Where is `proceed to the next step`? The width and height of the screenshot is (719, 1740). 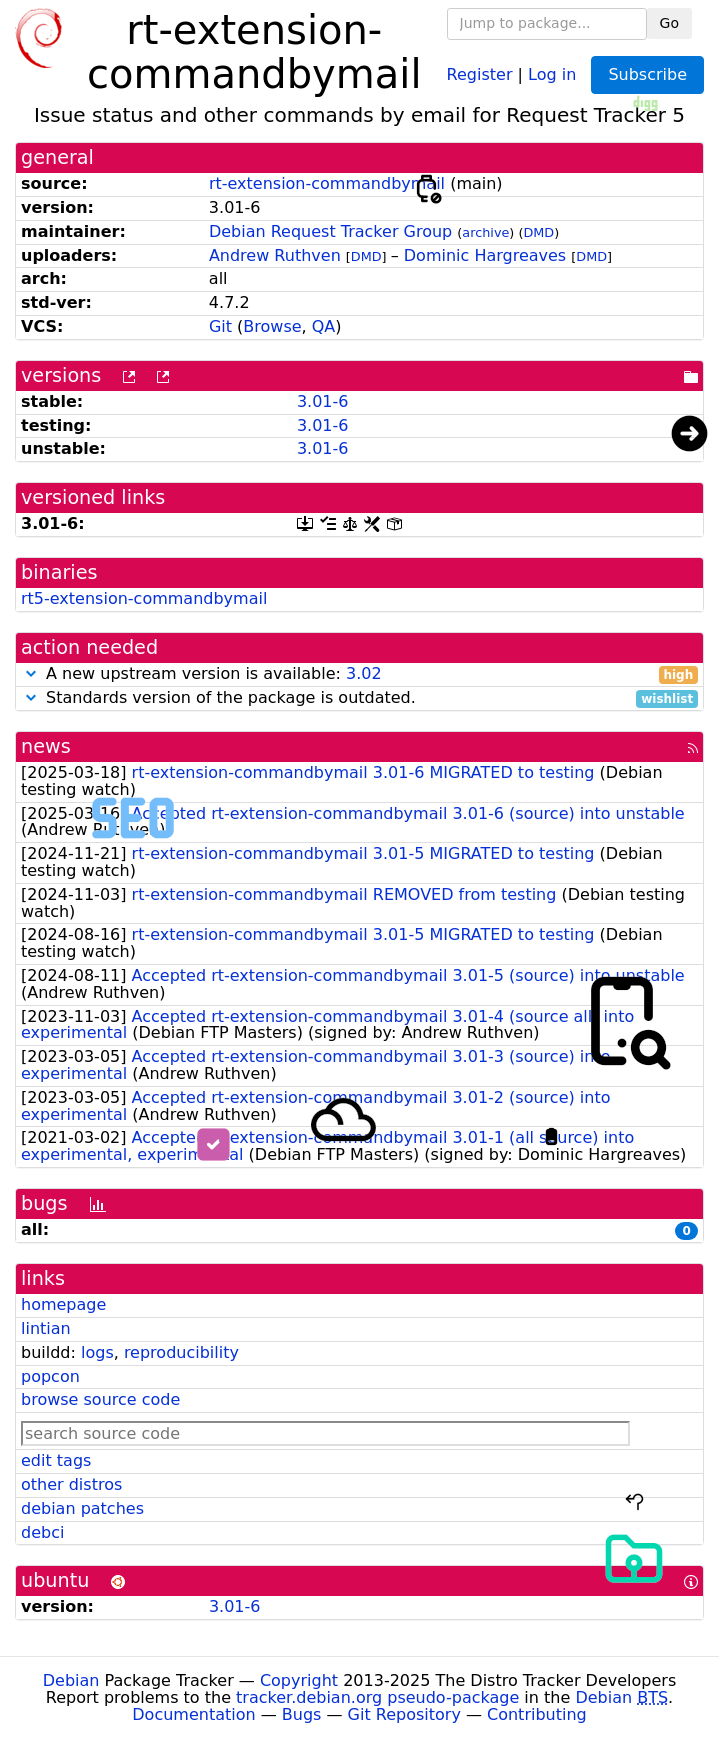 proceed to the next step is located at coordinates (689, 433).